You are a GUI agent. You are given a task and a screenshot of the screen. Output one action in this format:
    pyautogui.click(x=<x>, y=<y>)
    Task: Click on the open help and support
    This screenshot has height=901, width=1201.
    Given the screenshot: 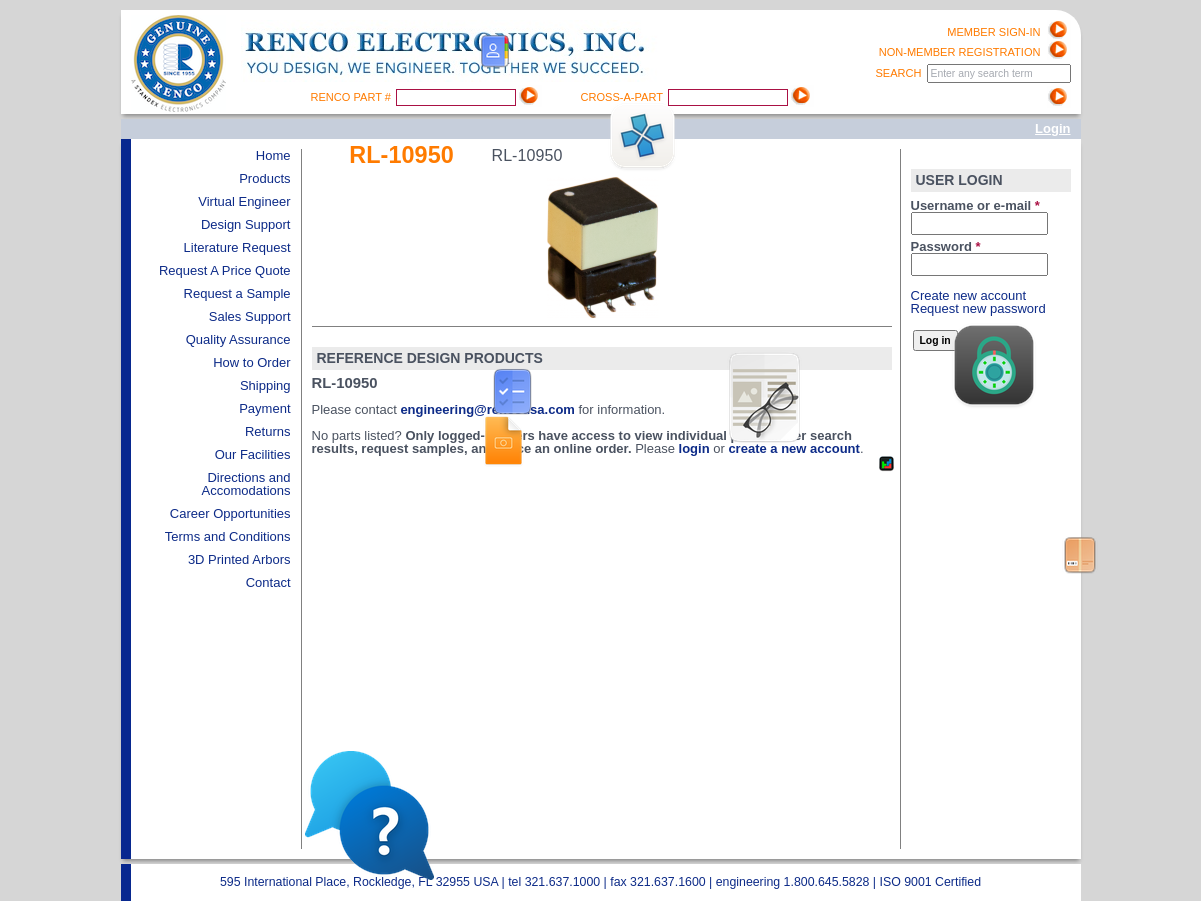 What is the action you would take?
    pyautogui.click(x=369, y=815)
    